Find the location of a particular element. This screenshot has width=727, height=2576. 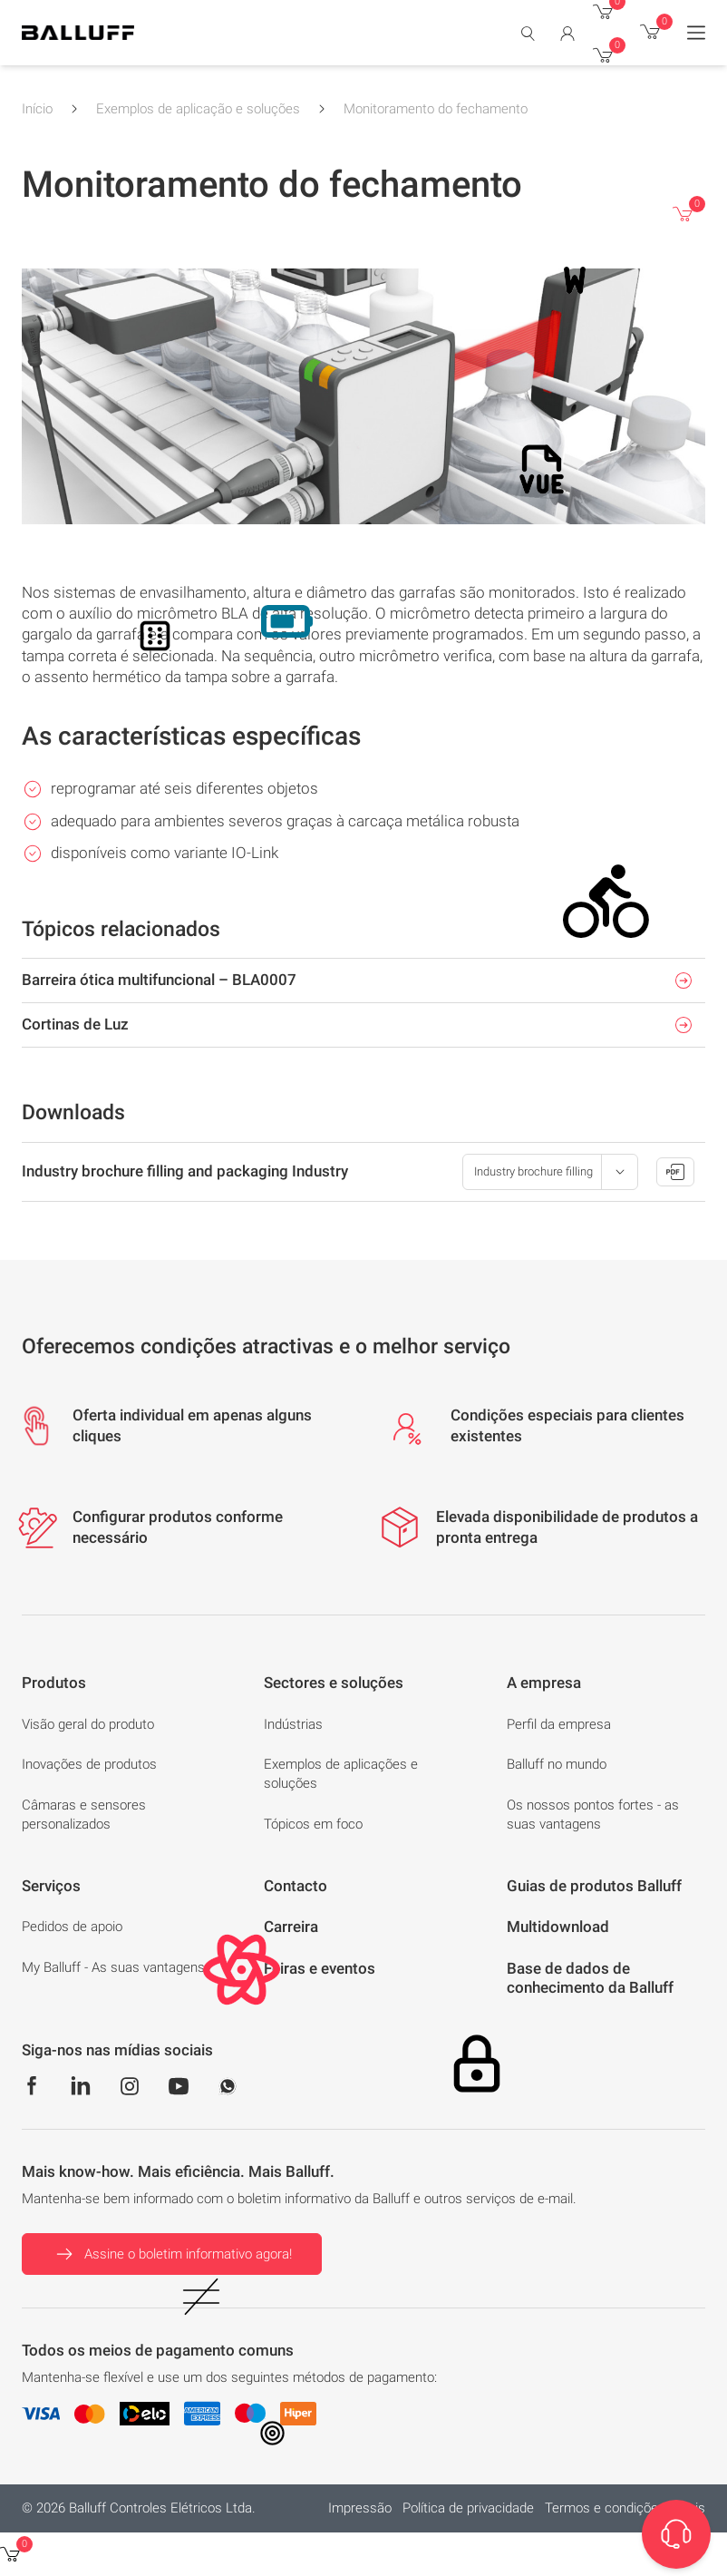

indicates battery level at 75% is located at coordinates (286, 621).